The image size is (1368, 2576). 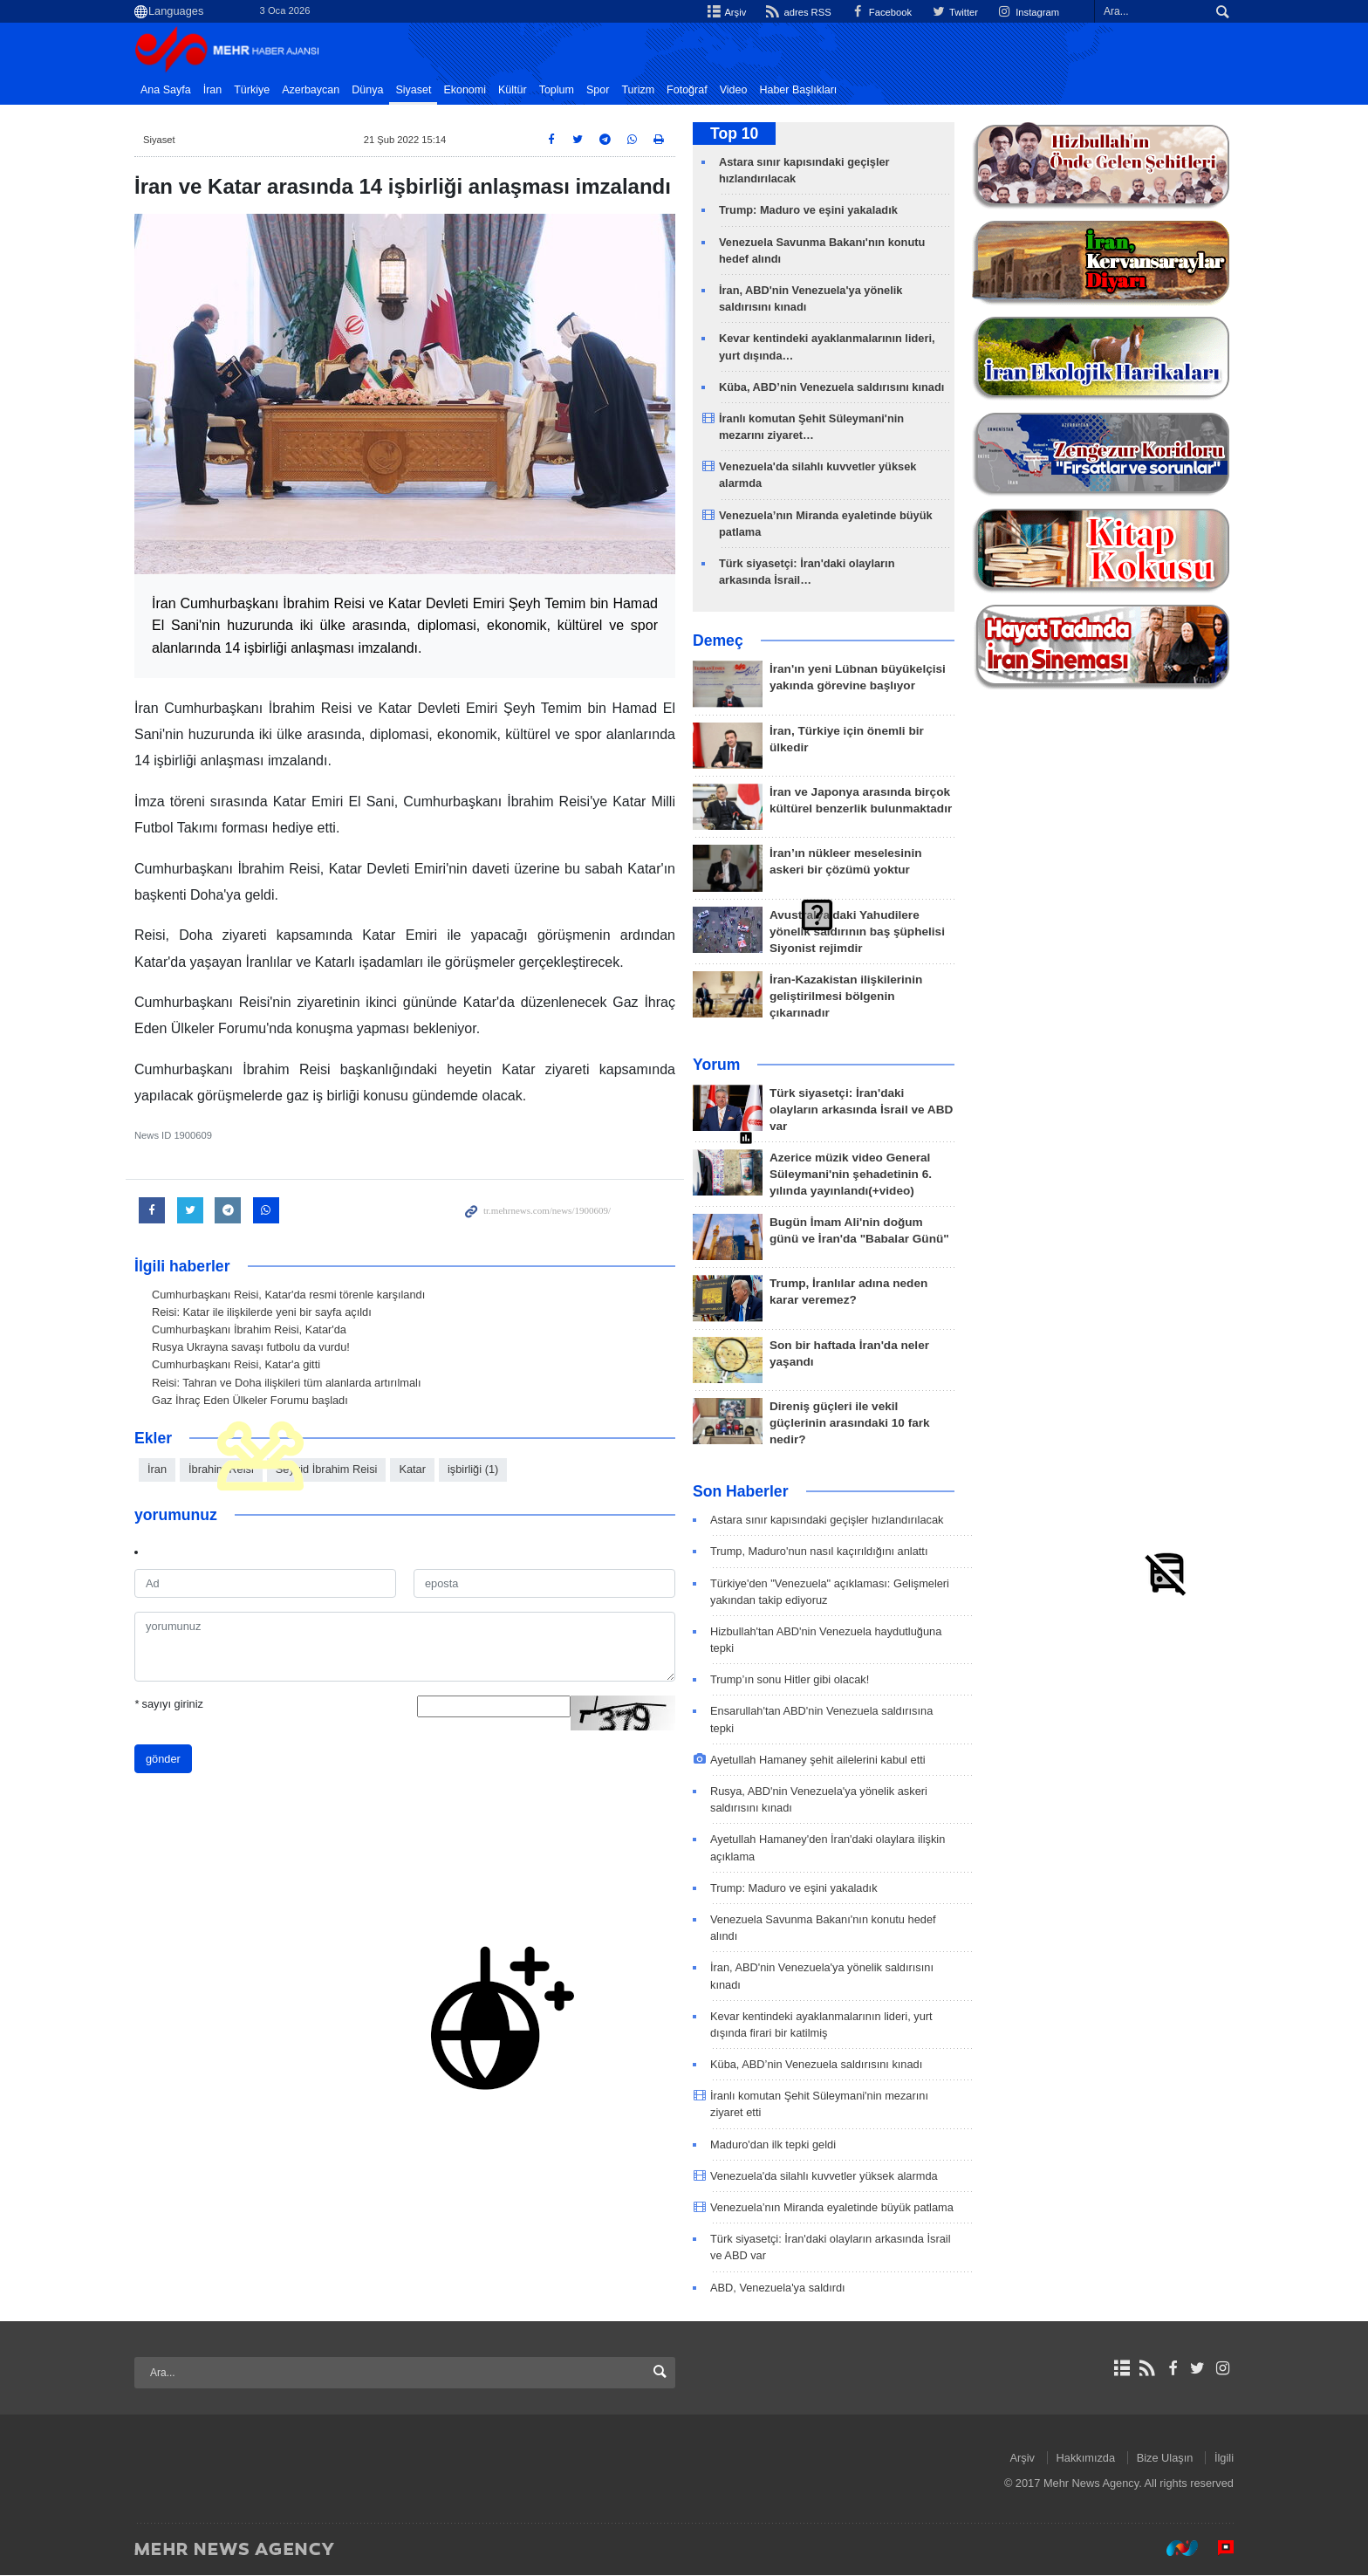 I want to click on access party or event mode, so click(x=495, y=2020).